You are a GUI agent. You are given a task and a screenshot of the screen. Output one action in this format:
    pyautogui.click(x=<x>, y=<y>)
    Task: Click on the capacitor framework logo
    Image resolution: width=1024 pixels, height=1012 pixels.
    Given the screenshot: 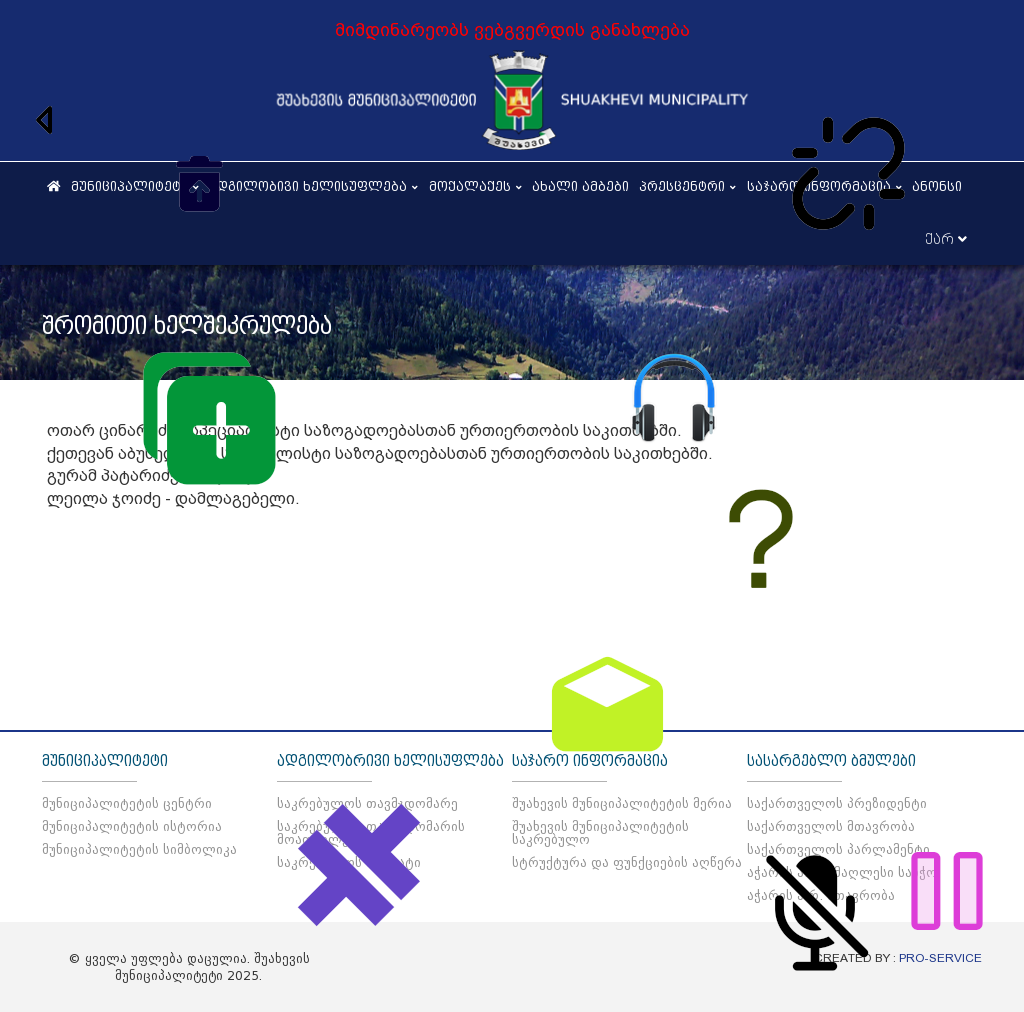 What is the action you would take?
    pyautogui.click(x=359, y=865)
    